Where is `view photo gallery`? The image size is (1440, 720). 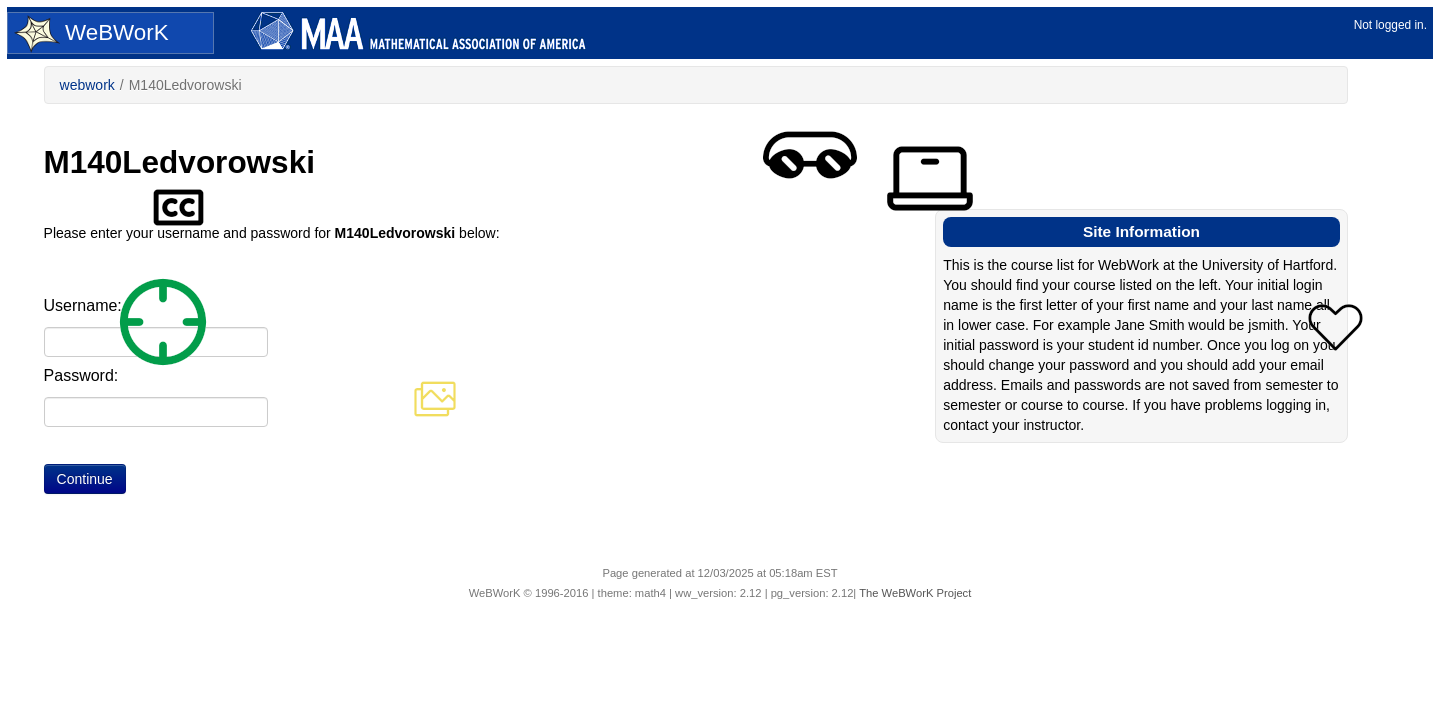 view photo gallery is located at coordinates (435, 399).